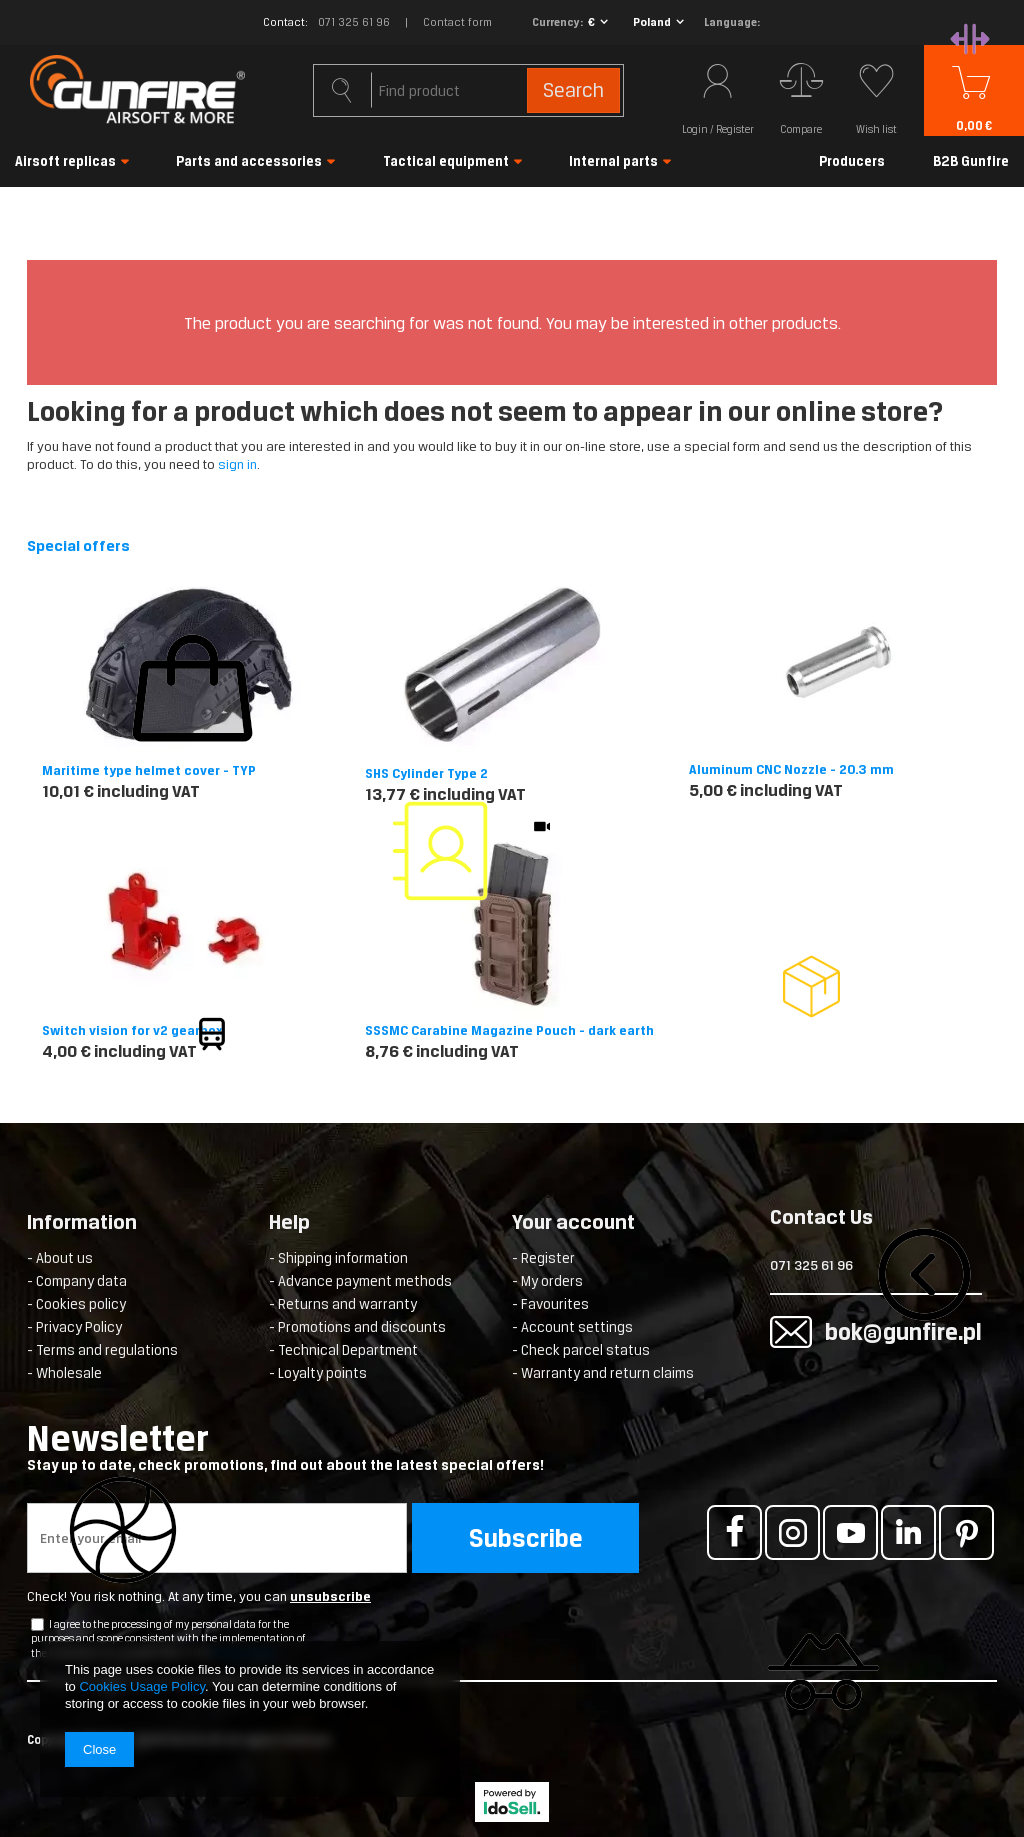  Describe the element at coordinates (541, 826) in the screenshot. I see `start a video call` at that location.